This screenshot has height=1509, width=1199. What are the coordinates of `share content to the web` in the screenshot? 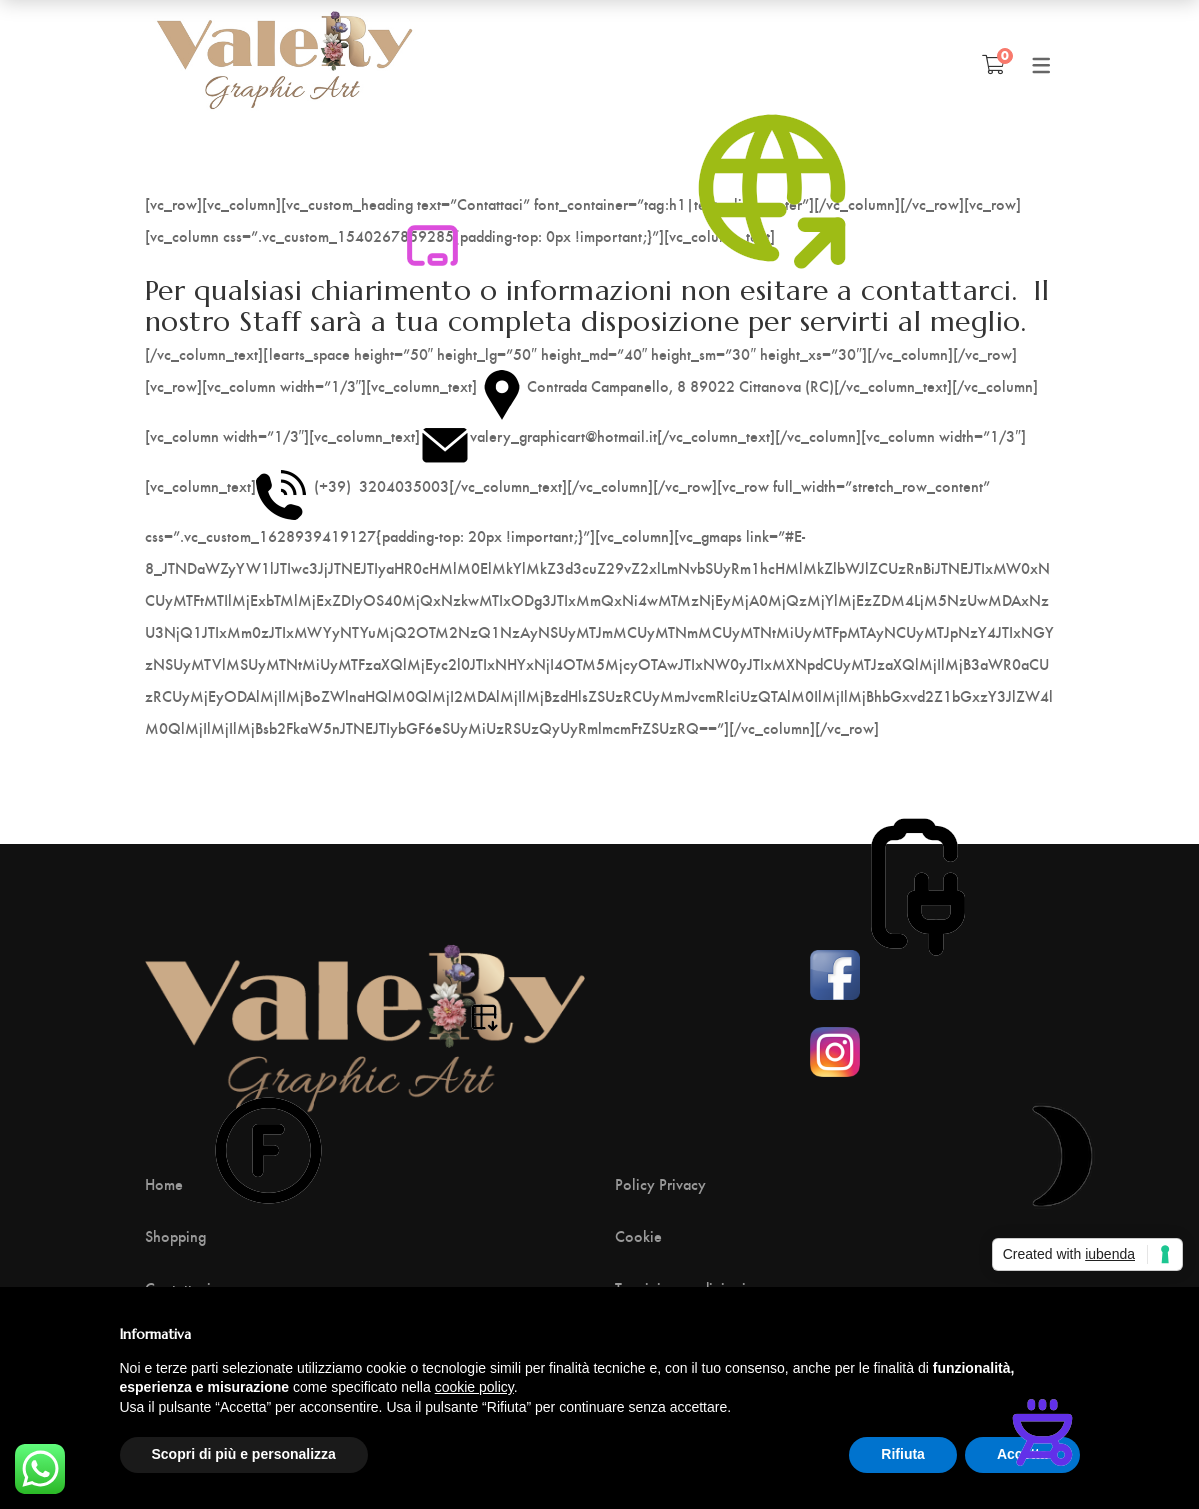 It's located at (772, 188).